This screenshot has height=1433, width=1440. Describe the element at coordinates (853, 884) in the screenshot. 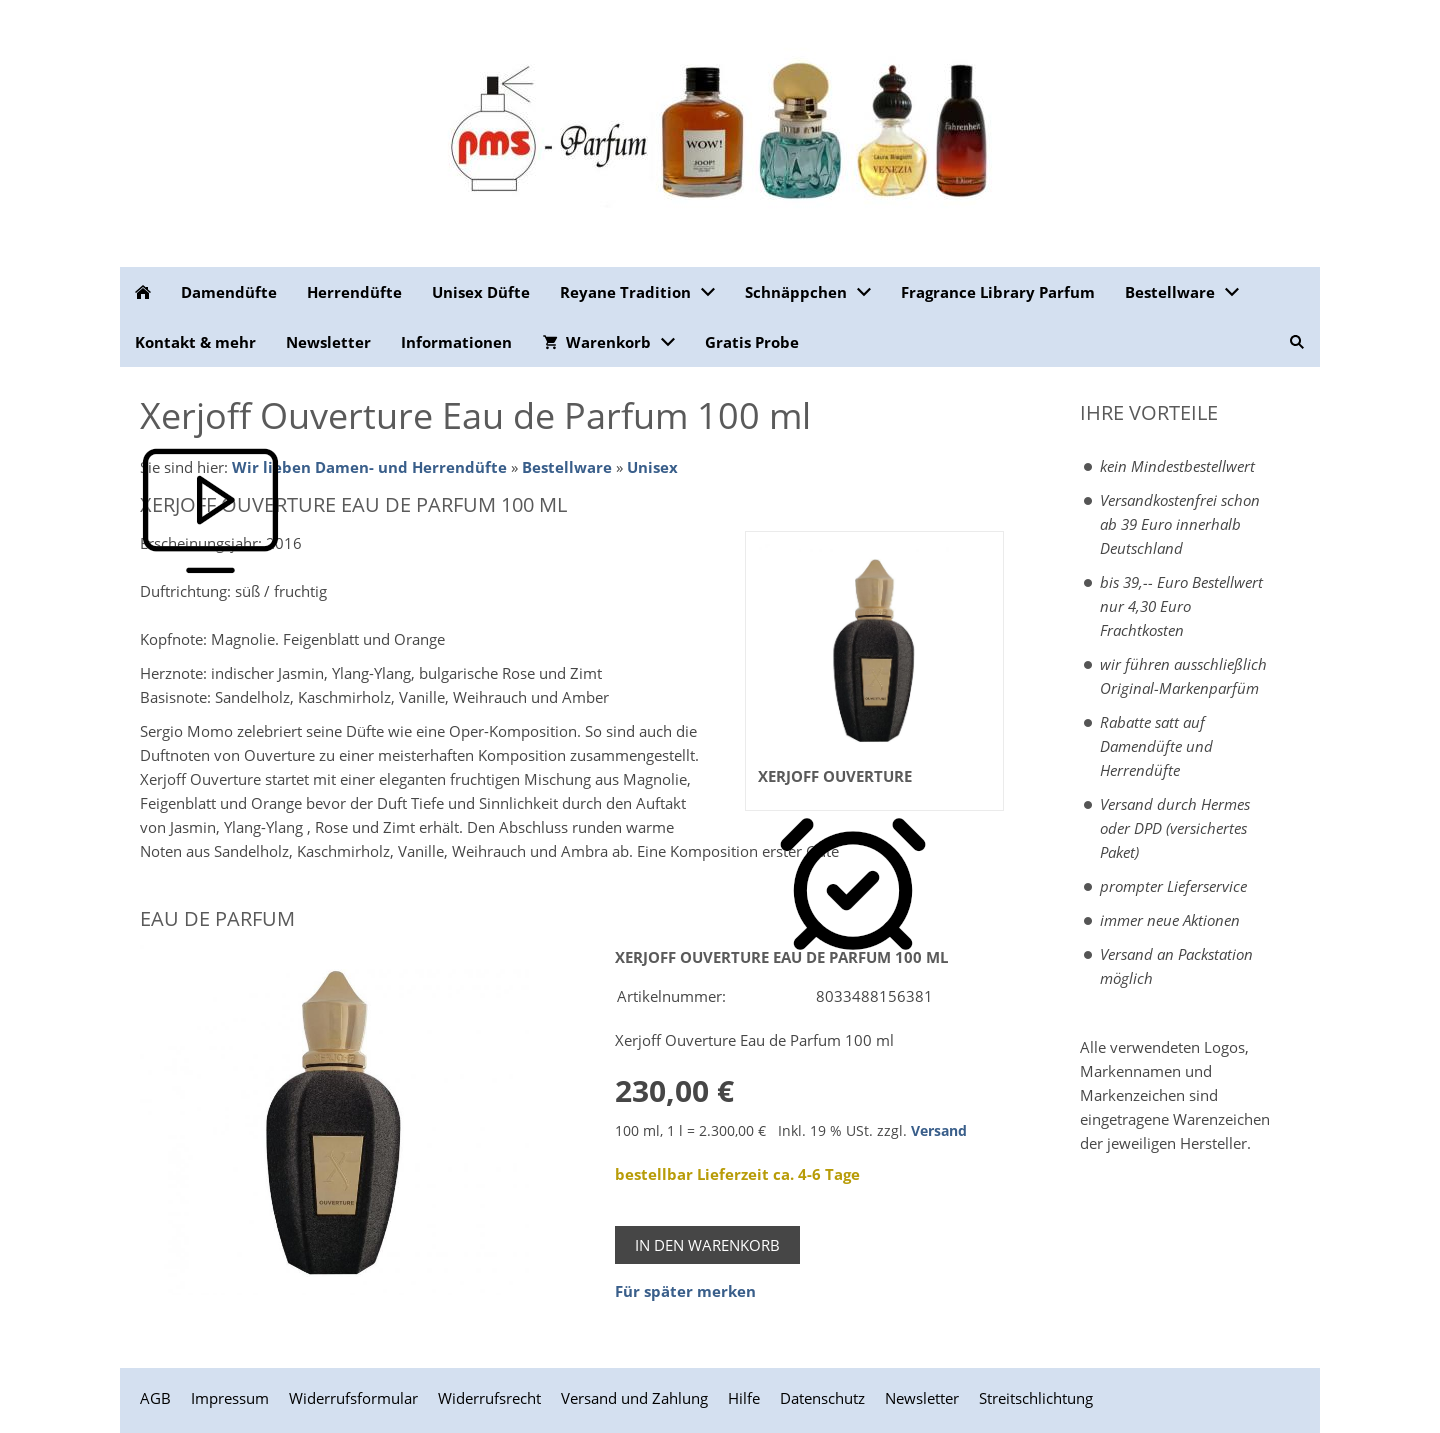

I see `alarm set successfully` at that location.